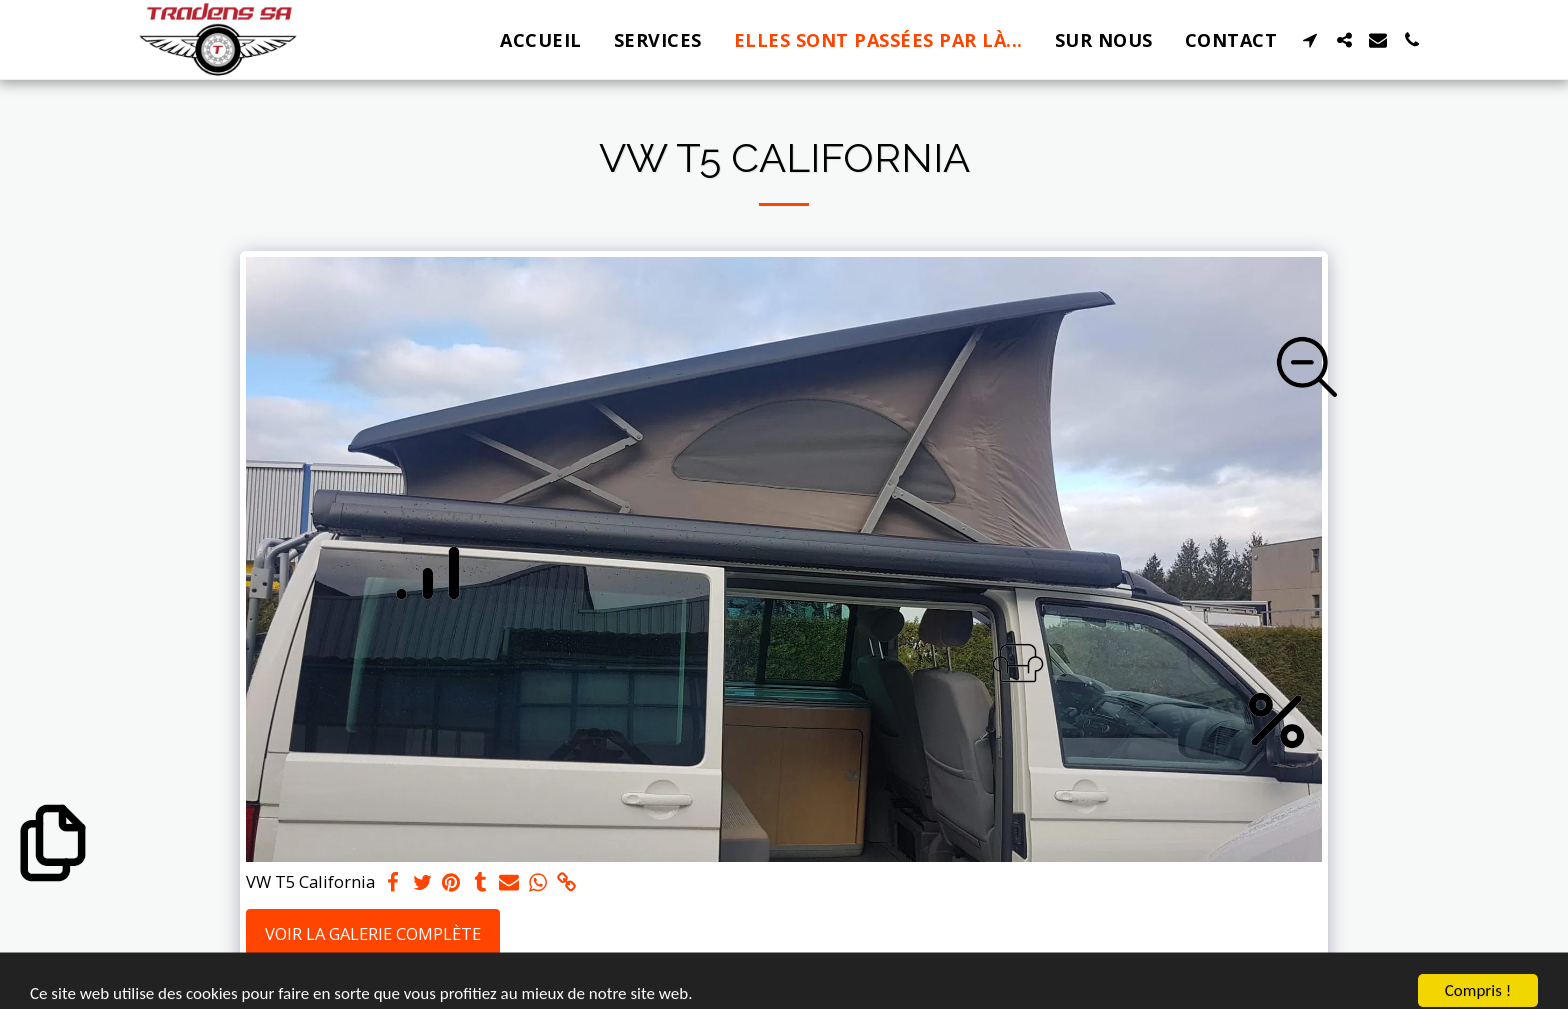 Image resolution: width=1568 pixels, height=1009 pixels. I want to click on indicates medium signal strength, so click(454, 552).